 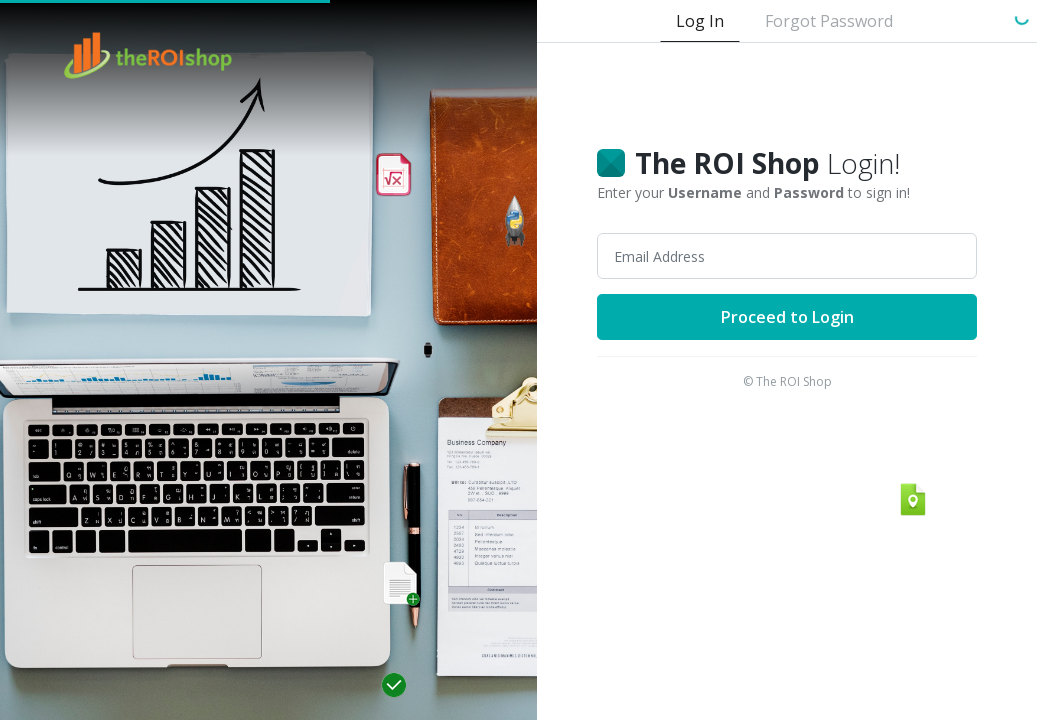 I want to click on libreoffice math formula file, so click(x=393, y=174).